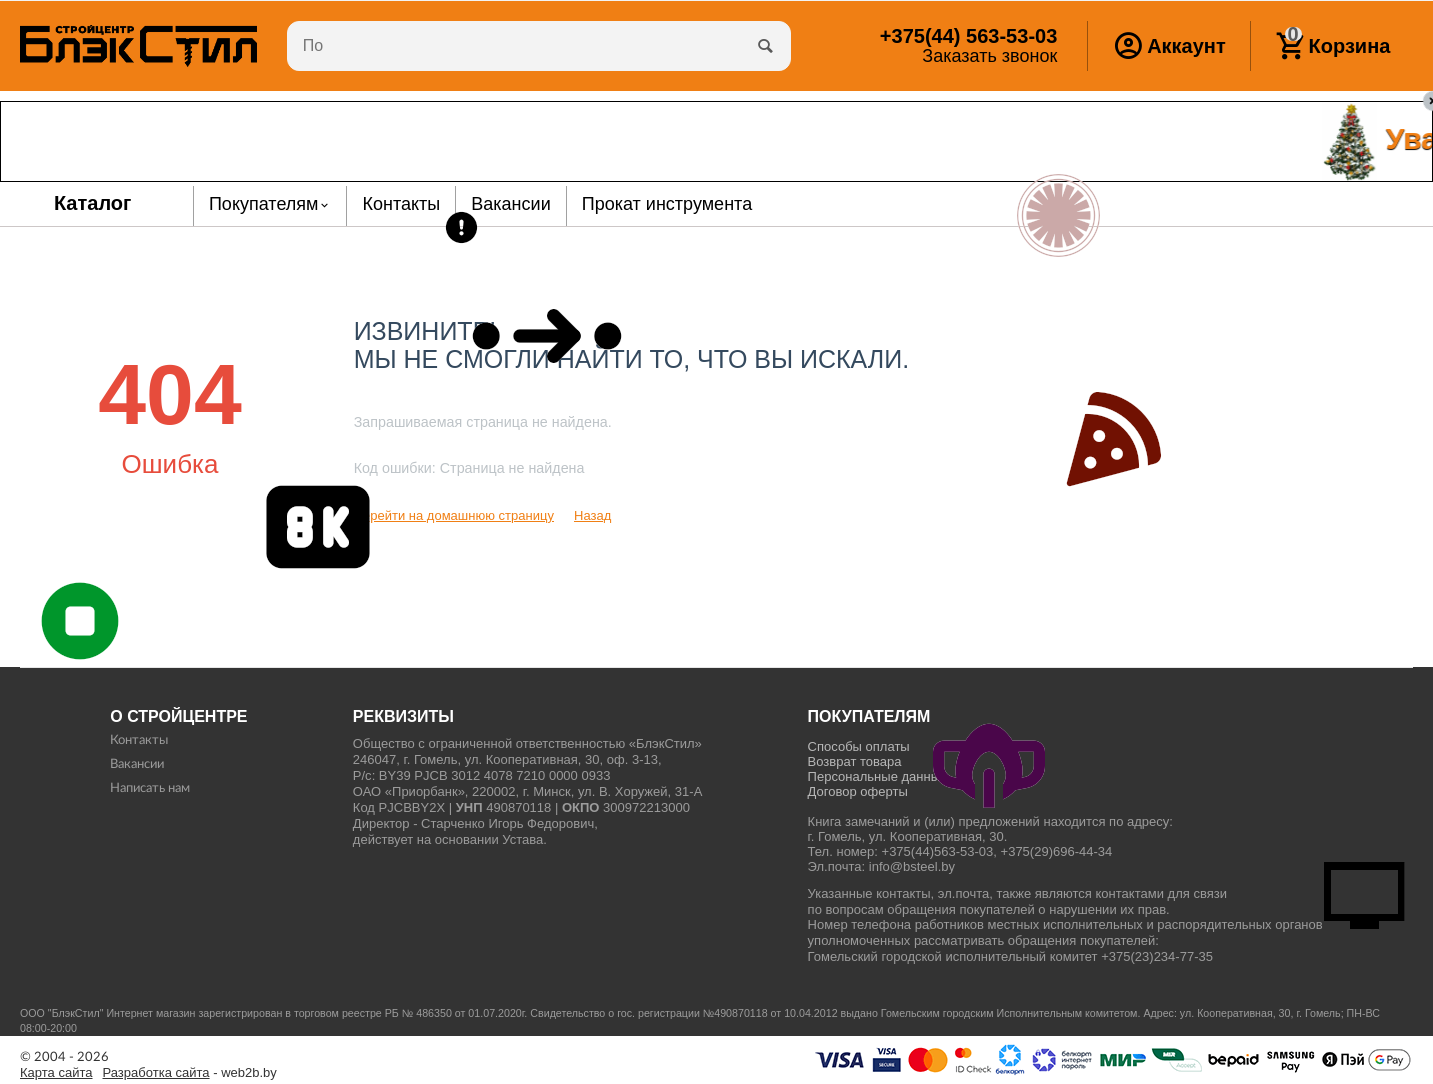 This screenshot has width=1433, height=1084. I want to click on open citymapper for transit directions, so click(547, 336).